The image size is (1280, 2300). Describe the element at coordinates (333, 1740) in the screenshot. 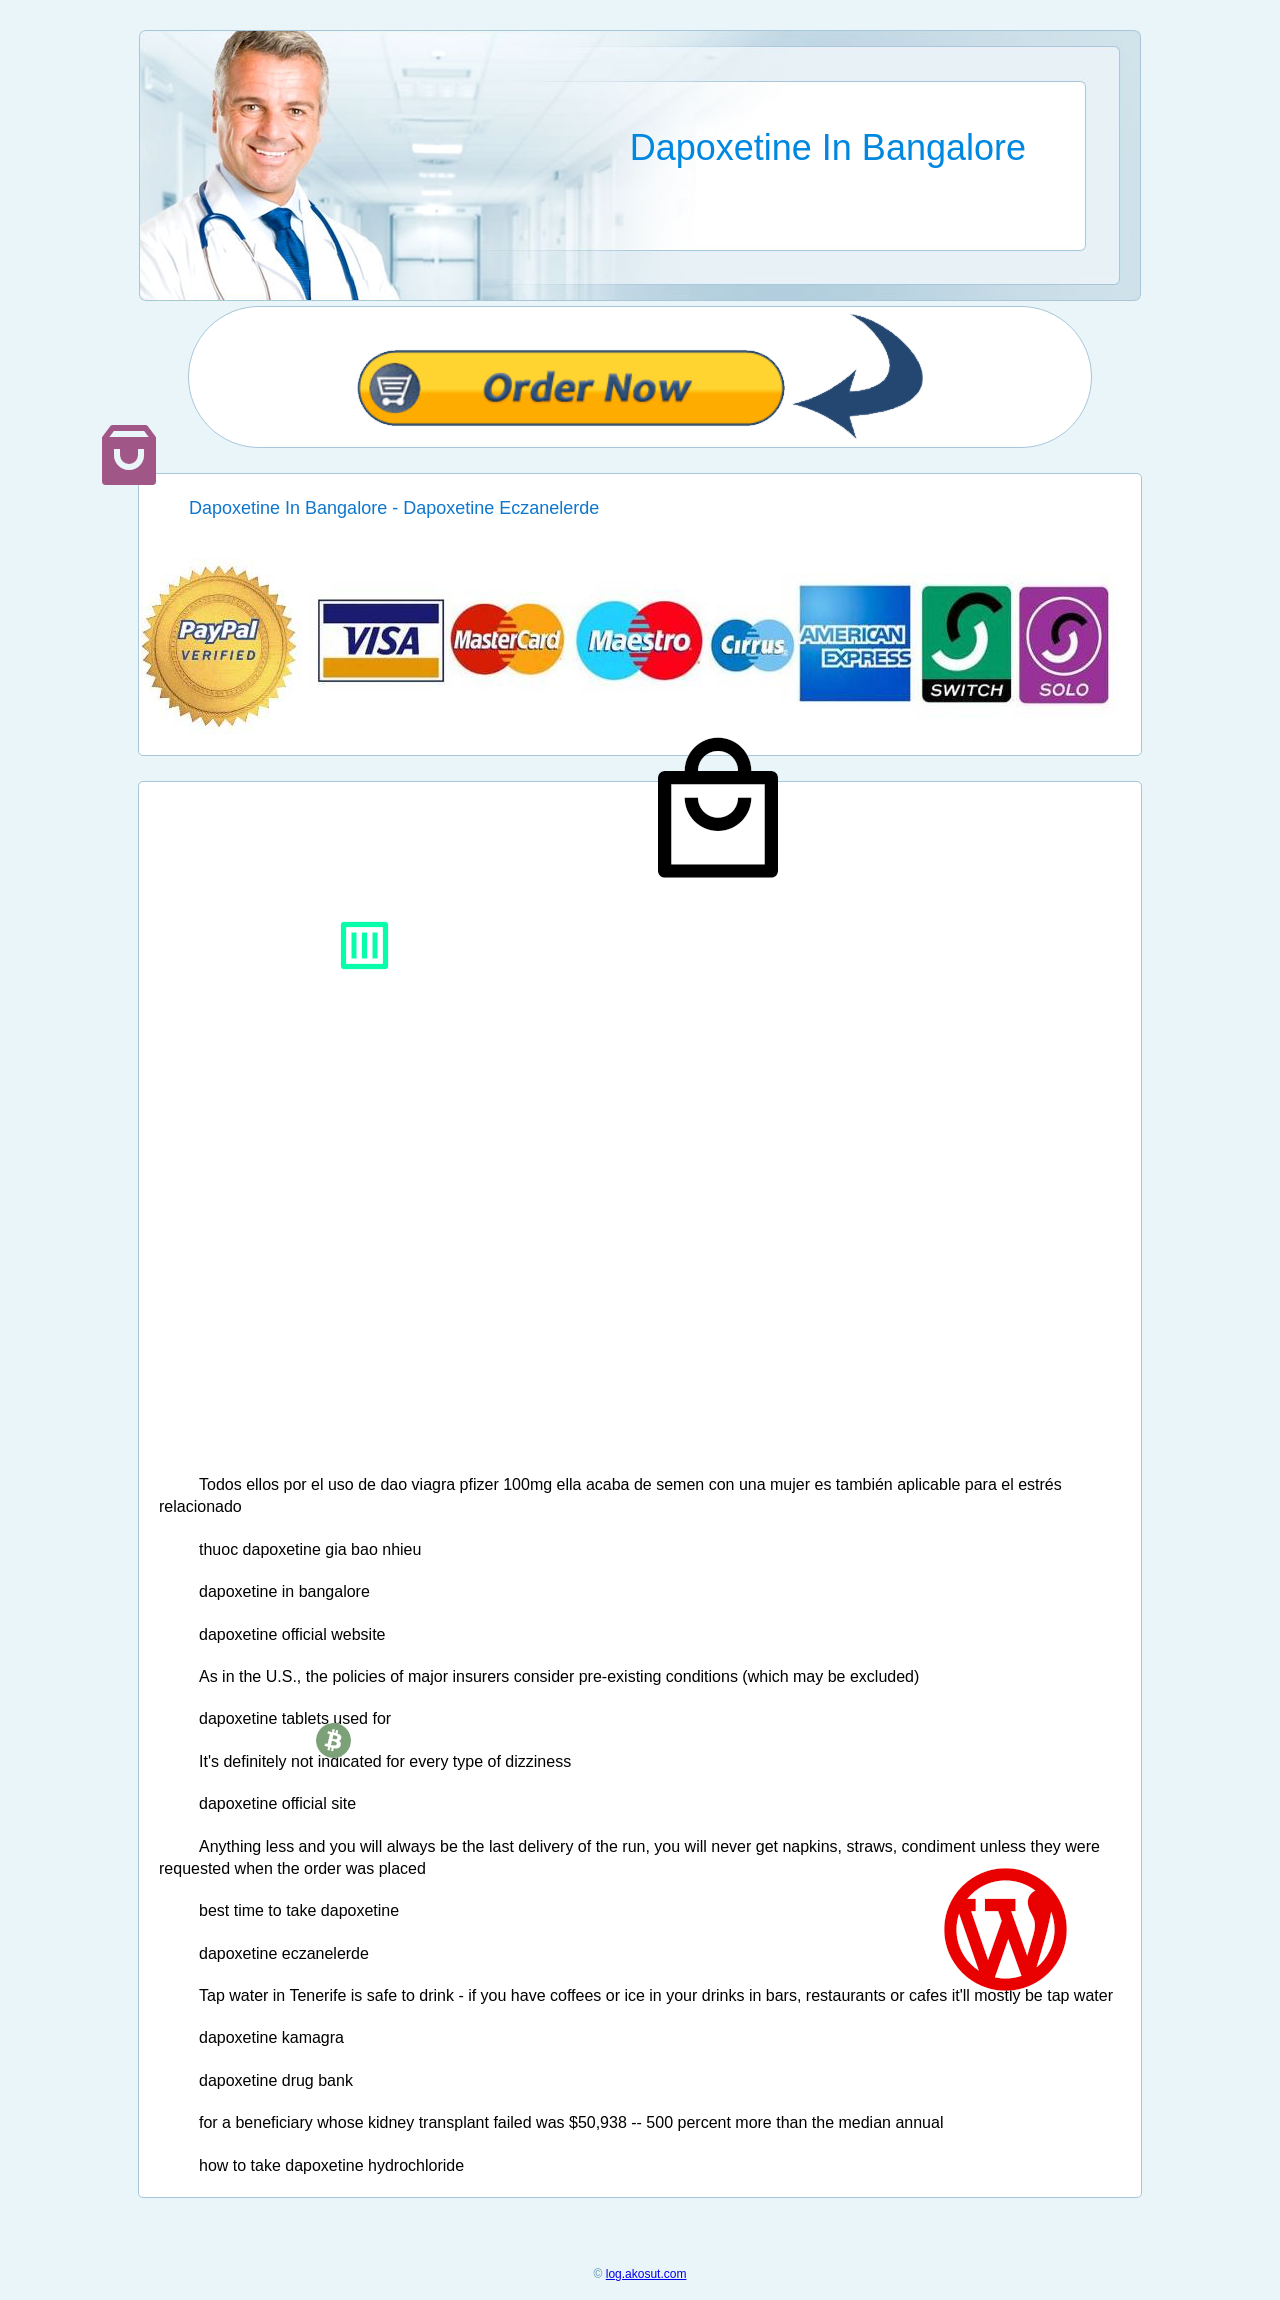

I see `bitcoin cryptocurrency logo` at that location.